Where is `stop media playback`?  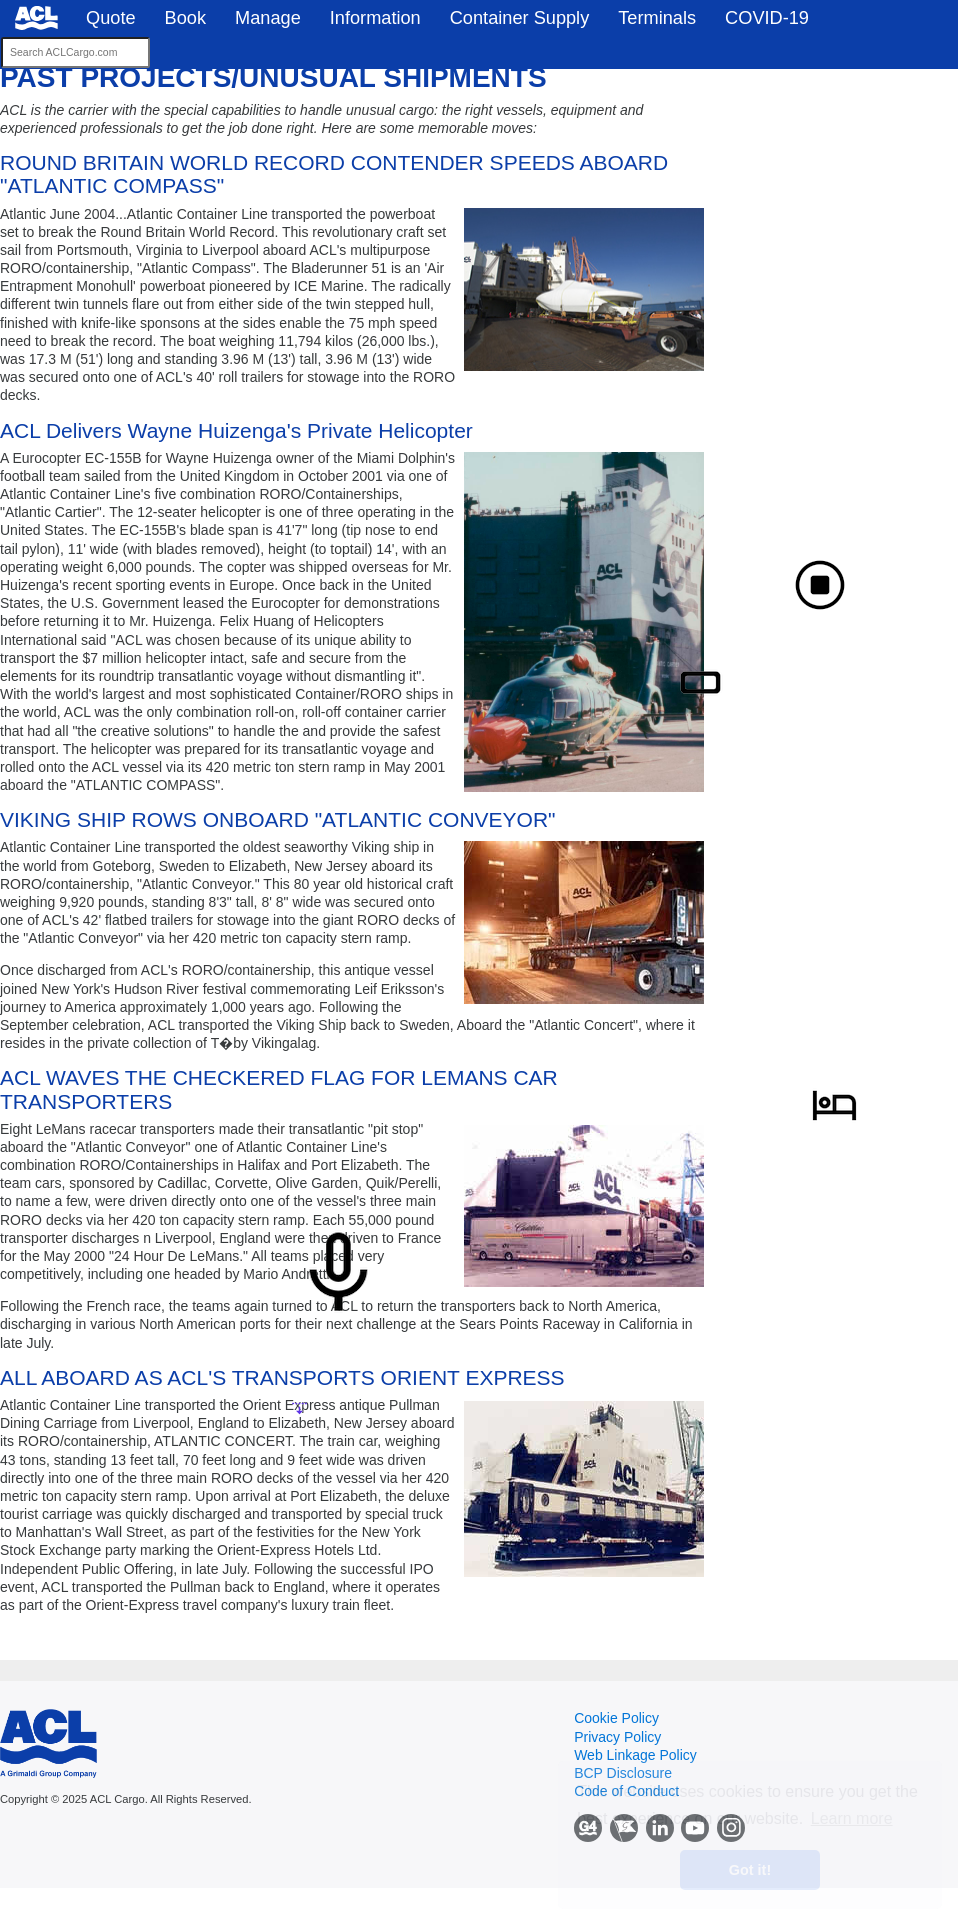
stop media playback is located at coordinates (820, 585).